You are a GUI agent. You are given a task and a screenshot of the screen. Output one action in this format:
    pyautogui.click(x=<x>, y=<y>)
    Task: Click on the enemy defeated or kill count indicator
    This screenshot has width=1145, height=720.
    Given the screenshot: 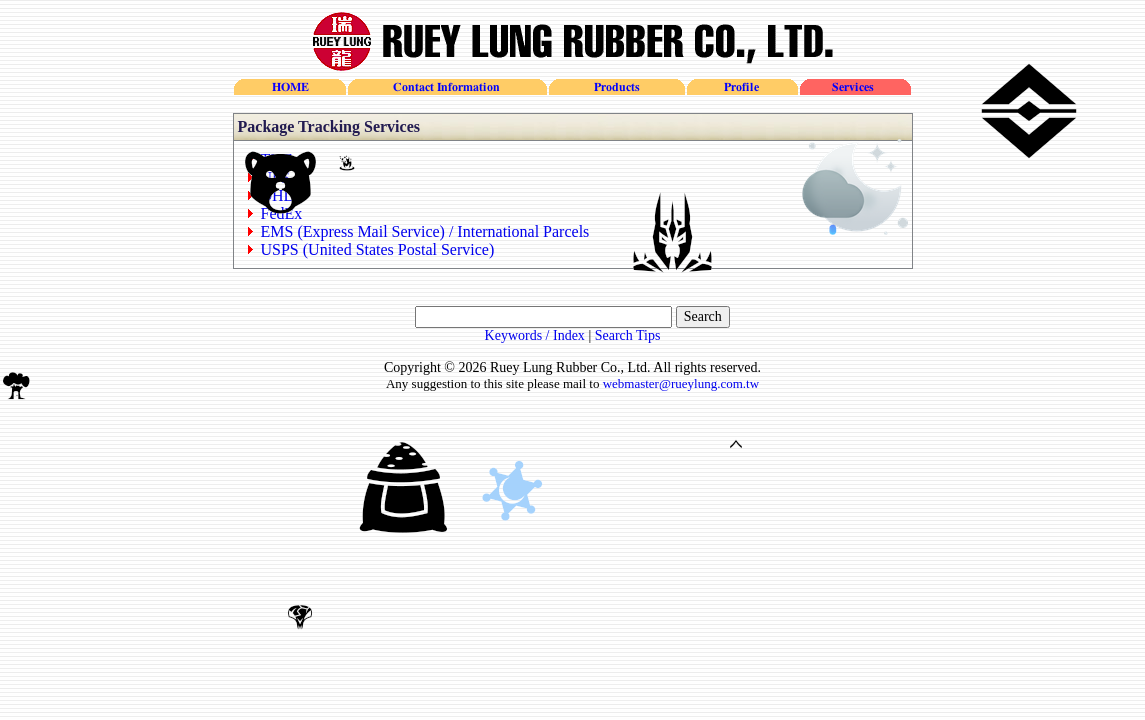 What is the action you would take?
    pyautogui.click(x=300, y=617)
    